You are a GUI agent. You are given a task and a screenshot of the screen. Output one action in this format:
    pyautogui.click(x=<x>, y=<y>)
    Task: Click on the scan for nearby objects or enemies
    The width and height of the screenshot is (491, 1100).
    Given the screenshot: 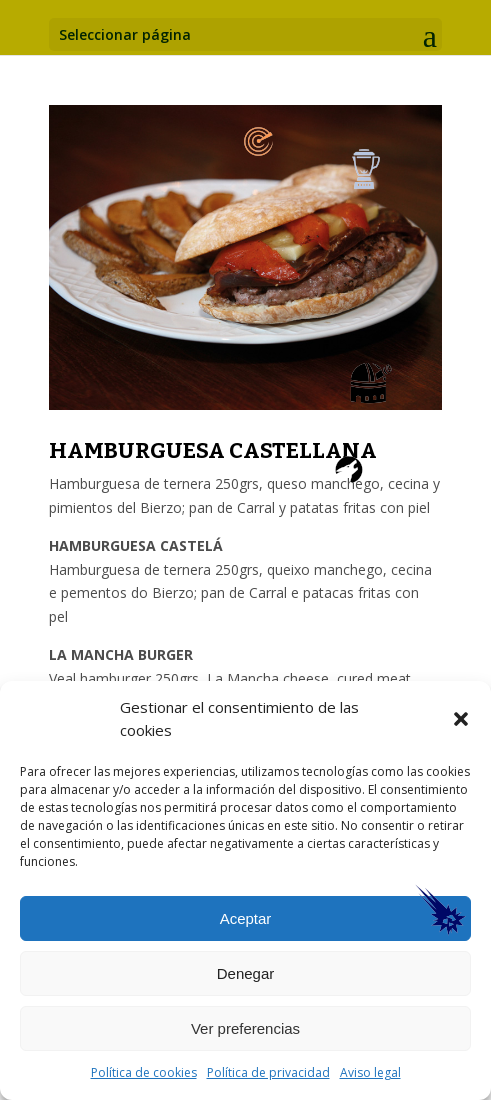 What is the action you would take?
    pyautogui.click(x=258, y=141)
    